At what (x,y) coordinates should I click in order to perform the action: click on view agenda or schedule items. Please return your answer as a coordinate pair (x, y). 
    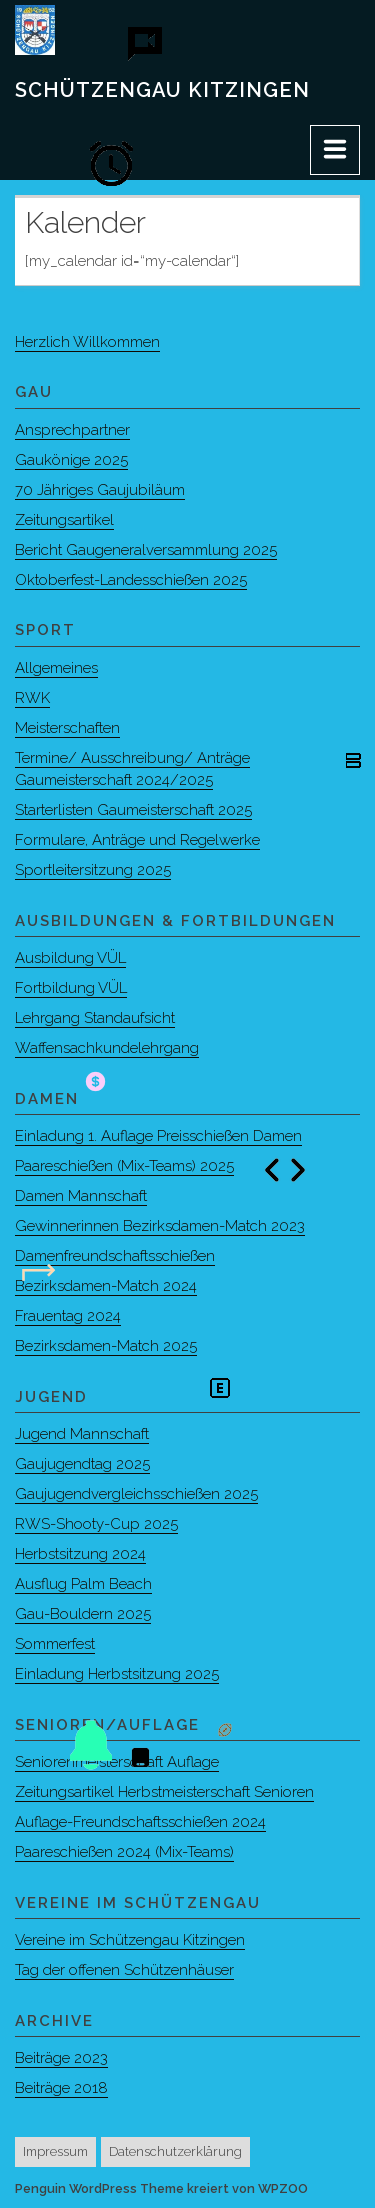
    Looking at the image, I should click on (353, 760).